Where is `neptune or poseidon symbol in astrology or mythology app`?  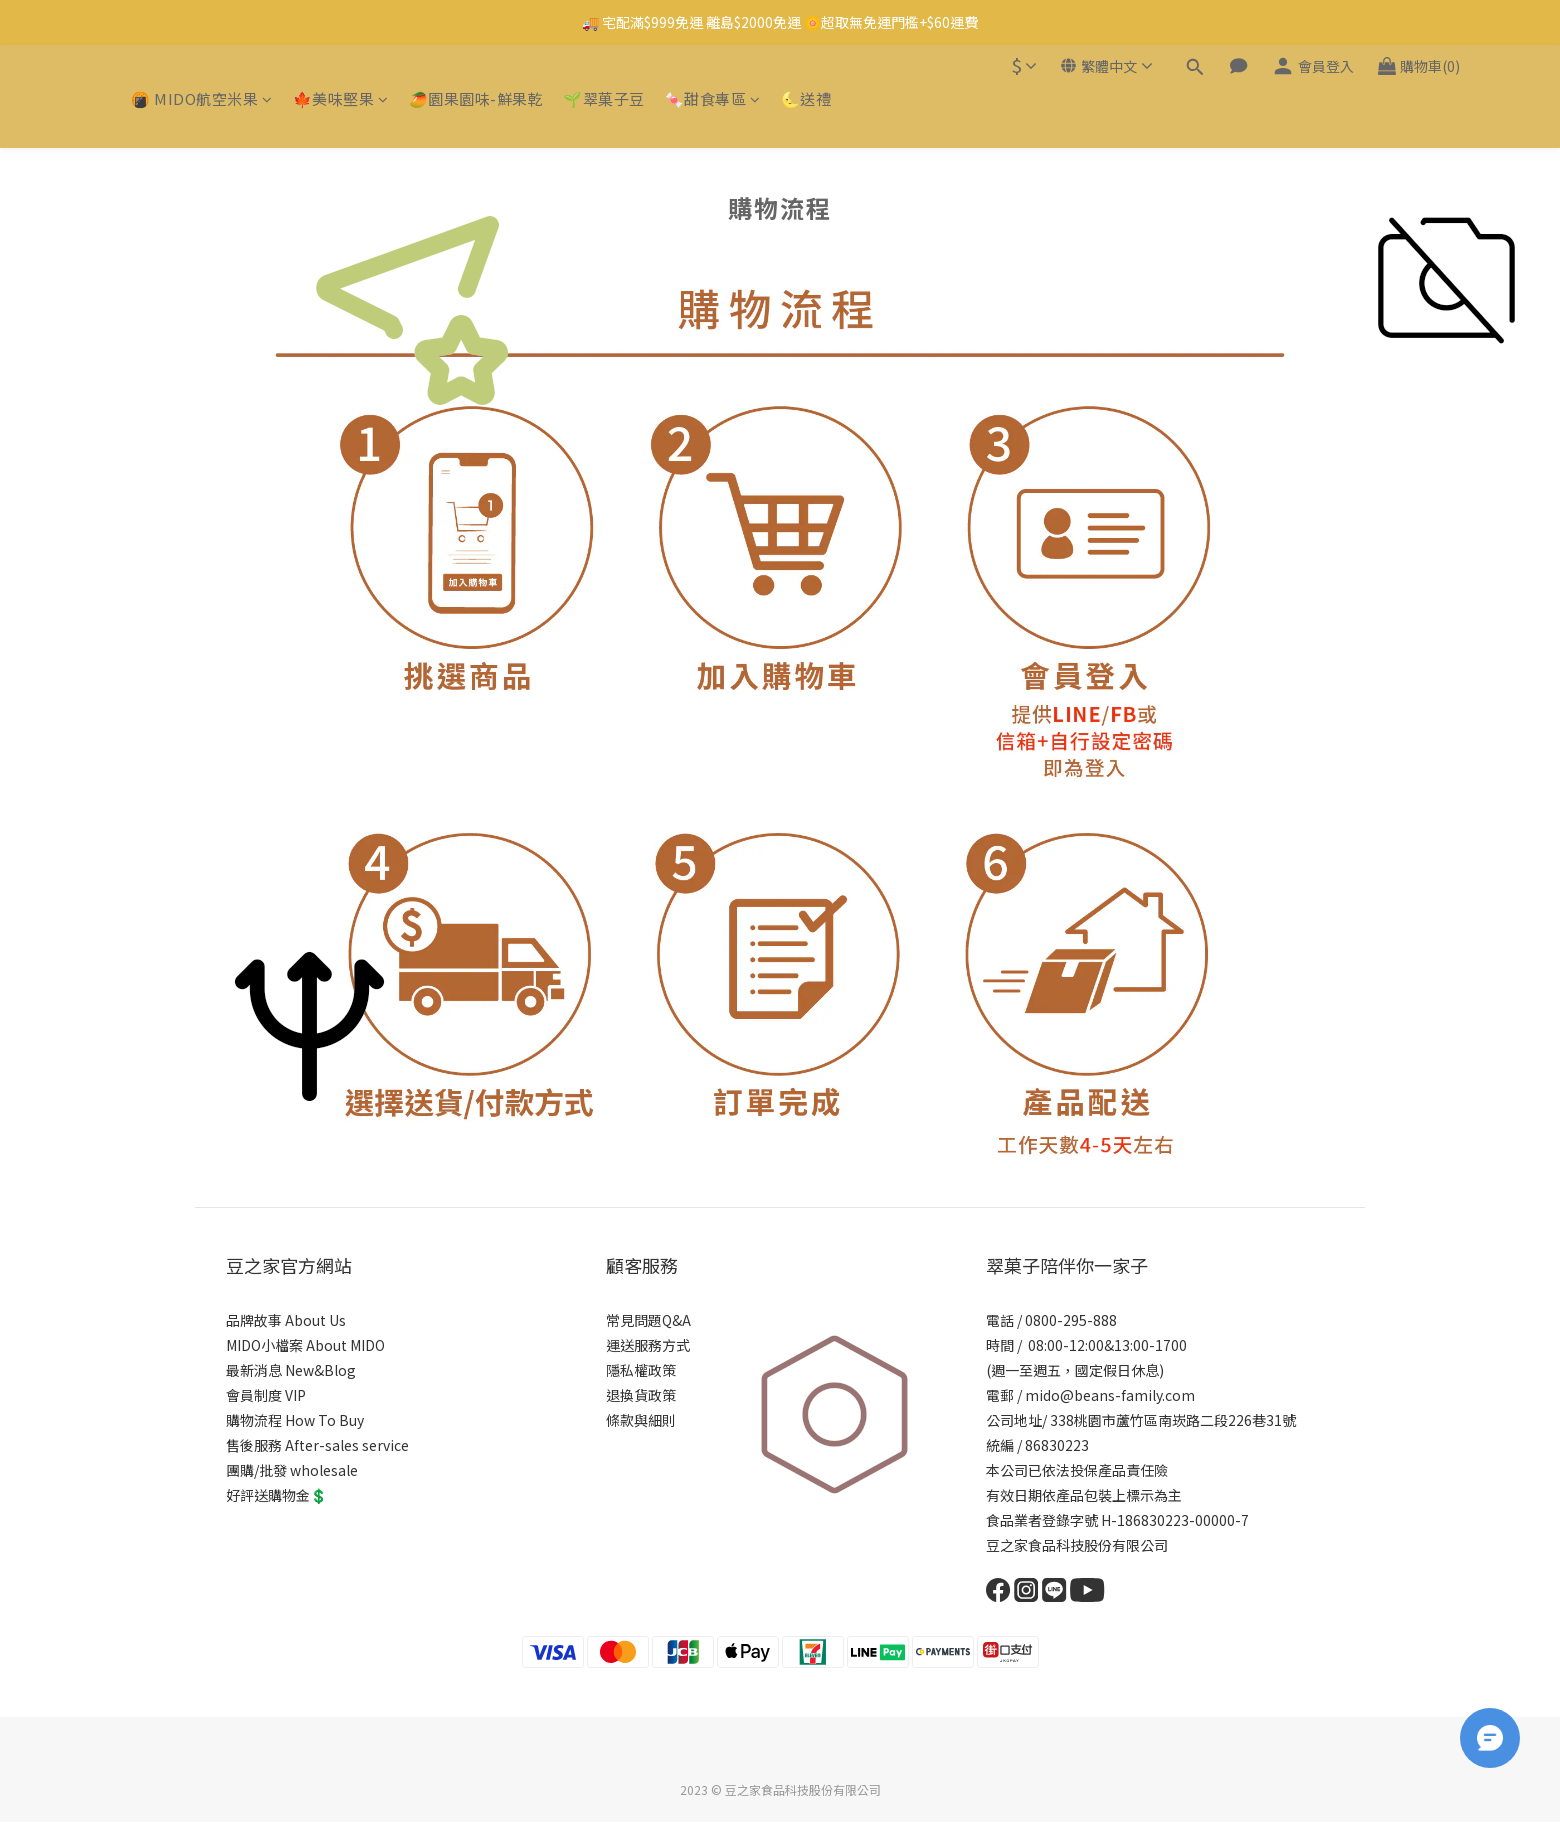 neptune or poseidon symbol in astrology or mythology app is located at coordinates (309, 1026).